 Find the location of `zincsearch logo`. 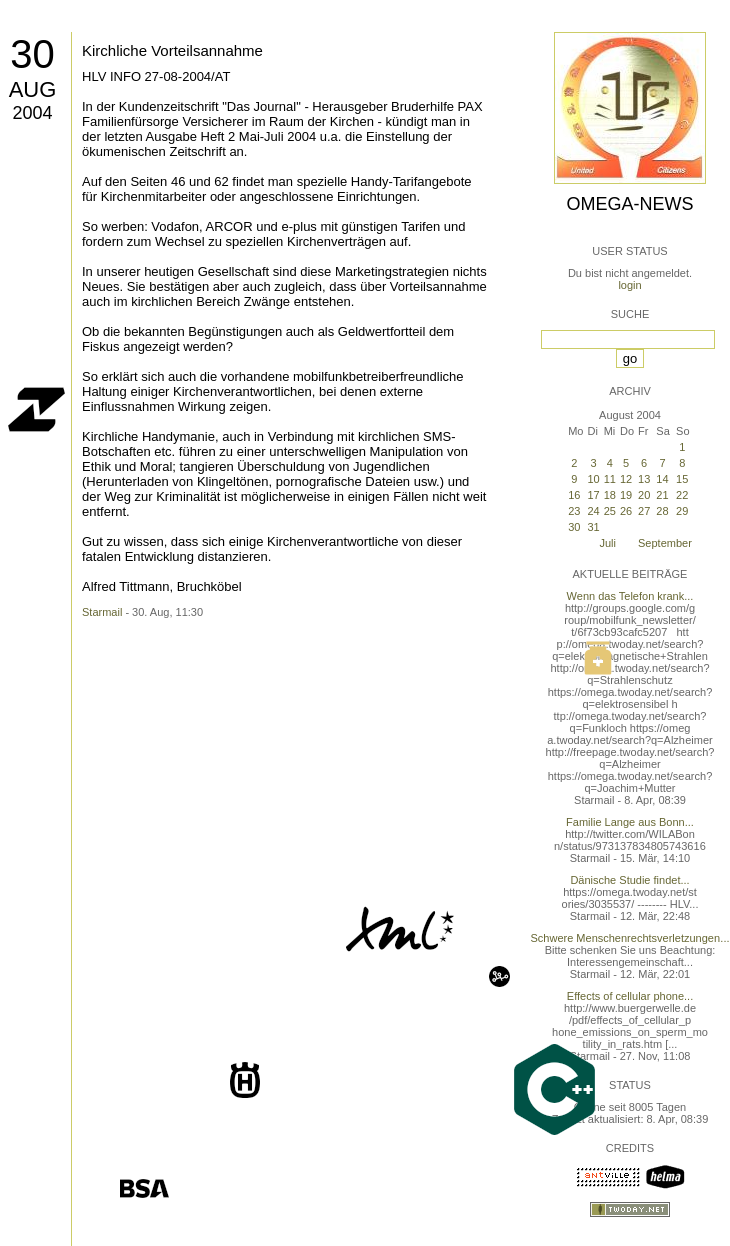

zincsearch logo is located at coordinates (36, 409).